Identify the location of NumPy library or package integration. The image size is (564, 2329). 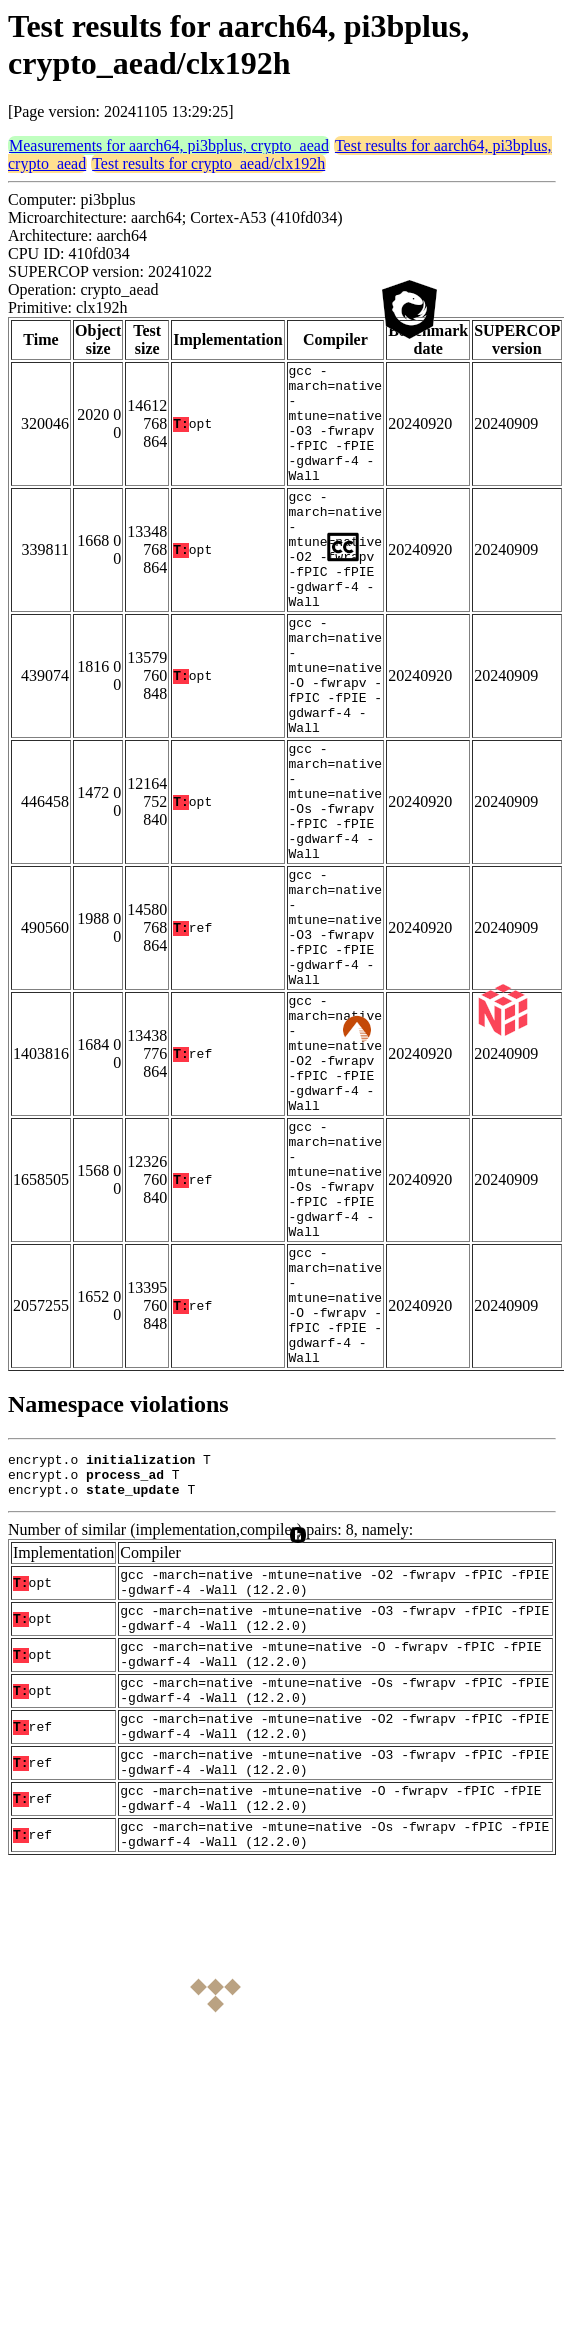
(503, 1010).